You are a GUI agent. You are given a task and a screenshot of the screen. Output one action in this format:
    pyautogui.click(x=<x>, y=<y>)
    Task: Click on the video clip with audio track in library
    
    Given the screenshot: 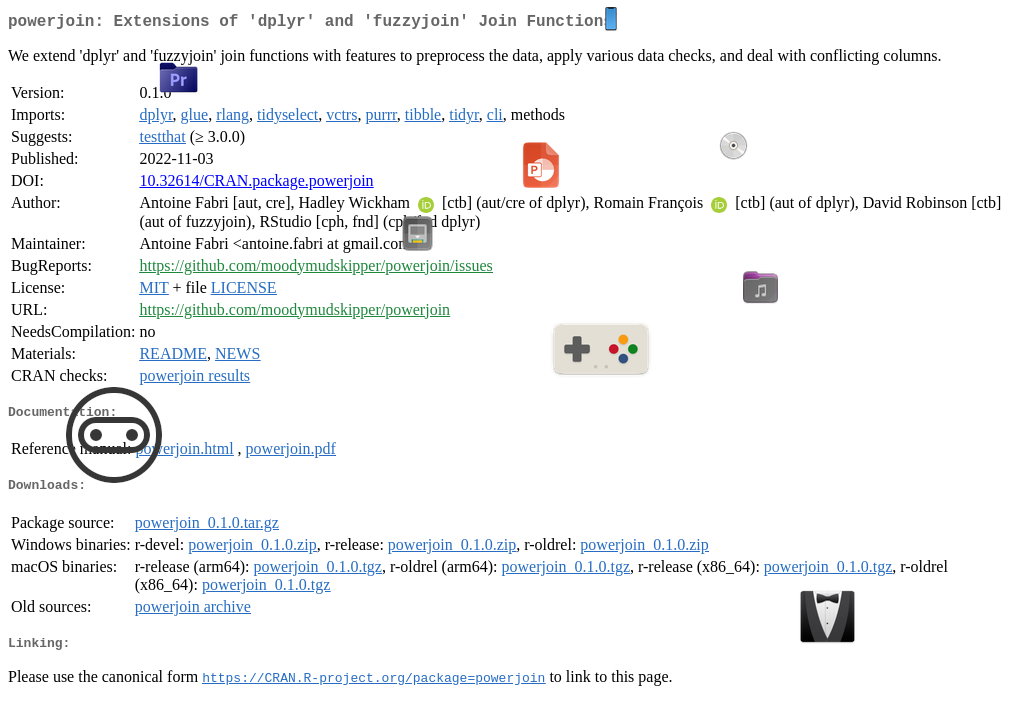 What is the action you would take?
    pyautogui.click(x=608, y=474)
    